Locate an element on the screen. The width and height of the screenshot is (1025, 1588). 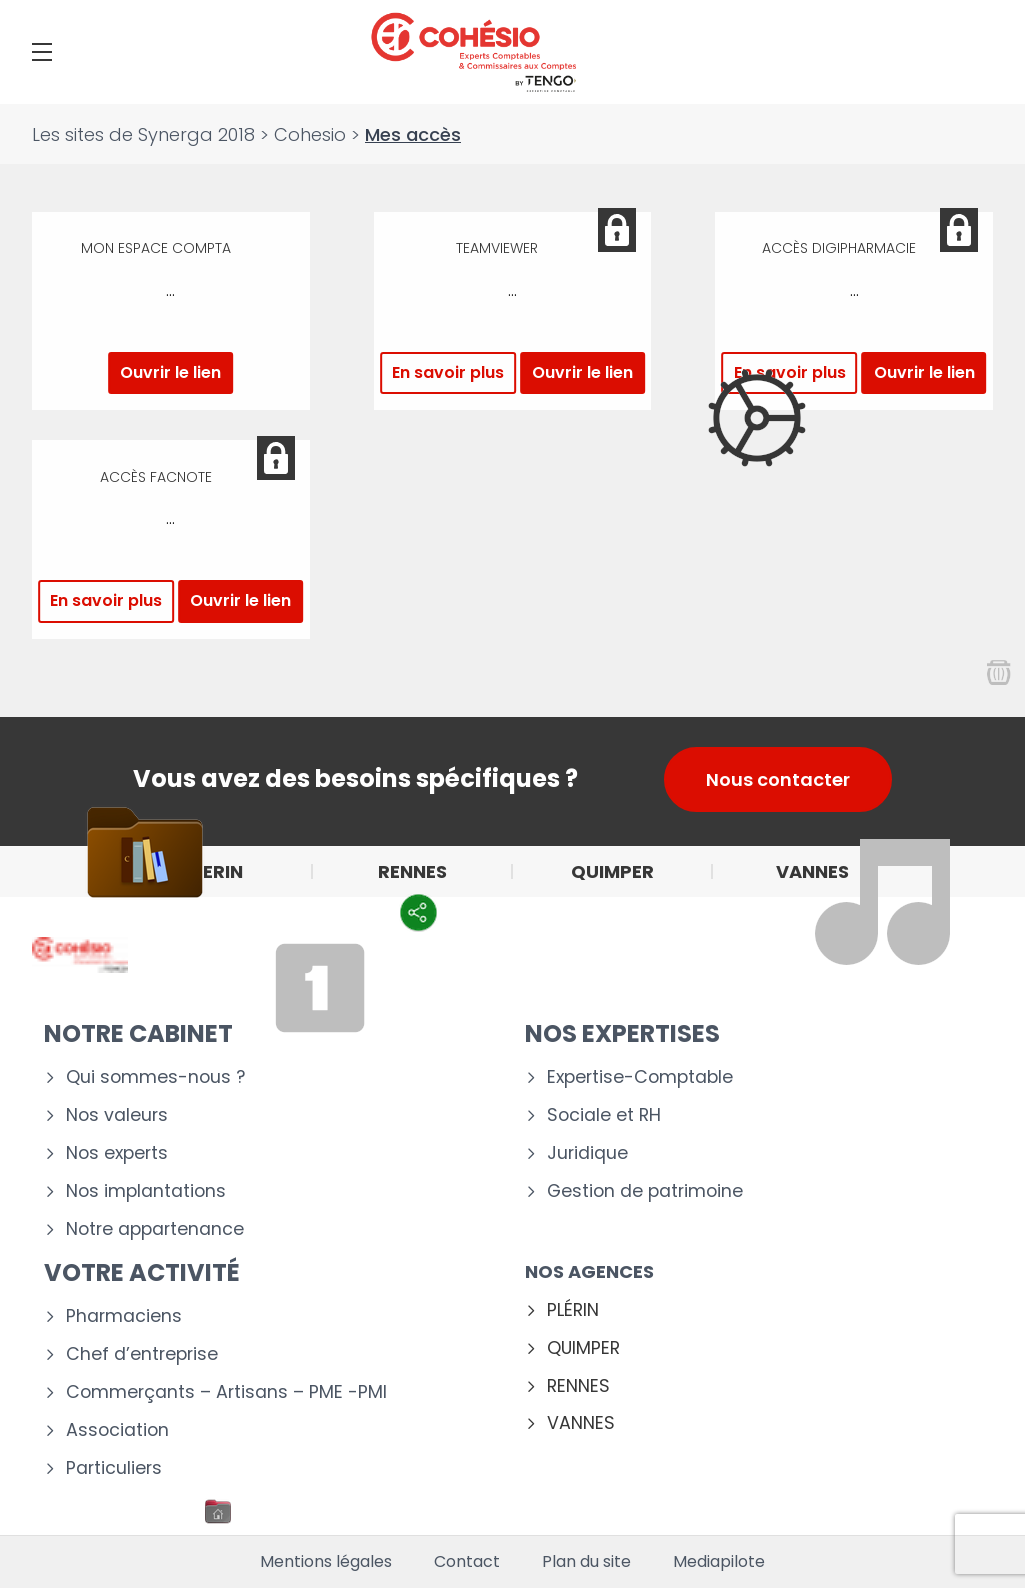
indicates trash bin contains deleted items is located at coordinates (999, 672).